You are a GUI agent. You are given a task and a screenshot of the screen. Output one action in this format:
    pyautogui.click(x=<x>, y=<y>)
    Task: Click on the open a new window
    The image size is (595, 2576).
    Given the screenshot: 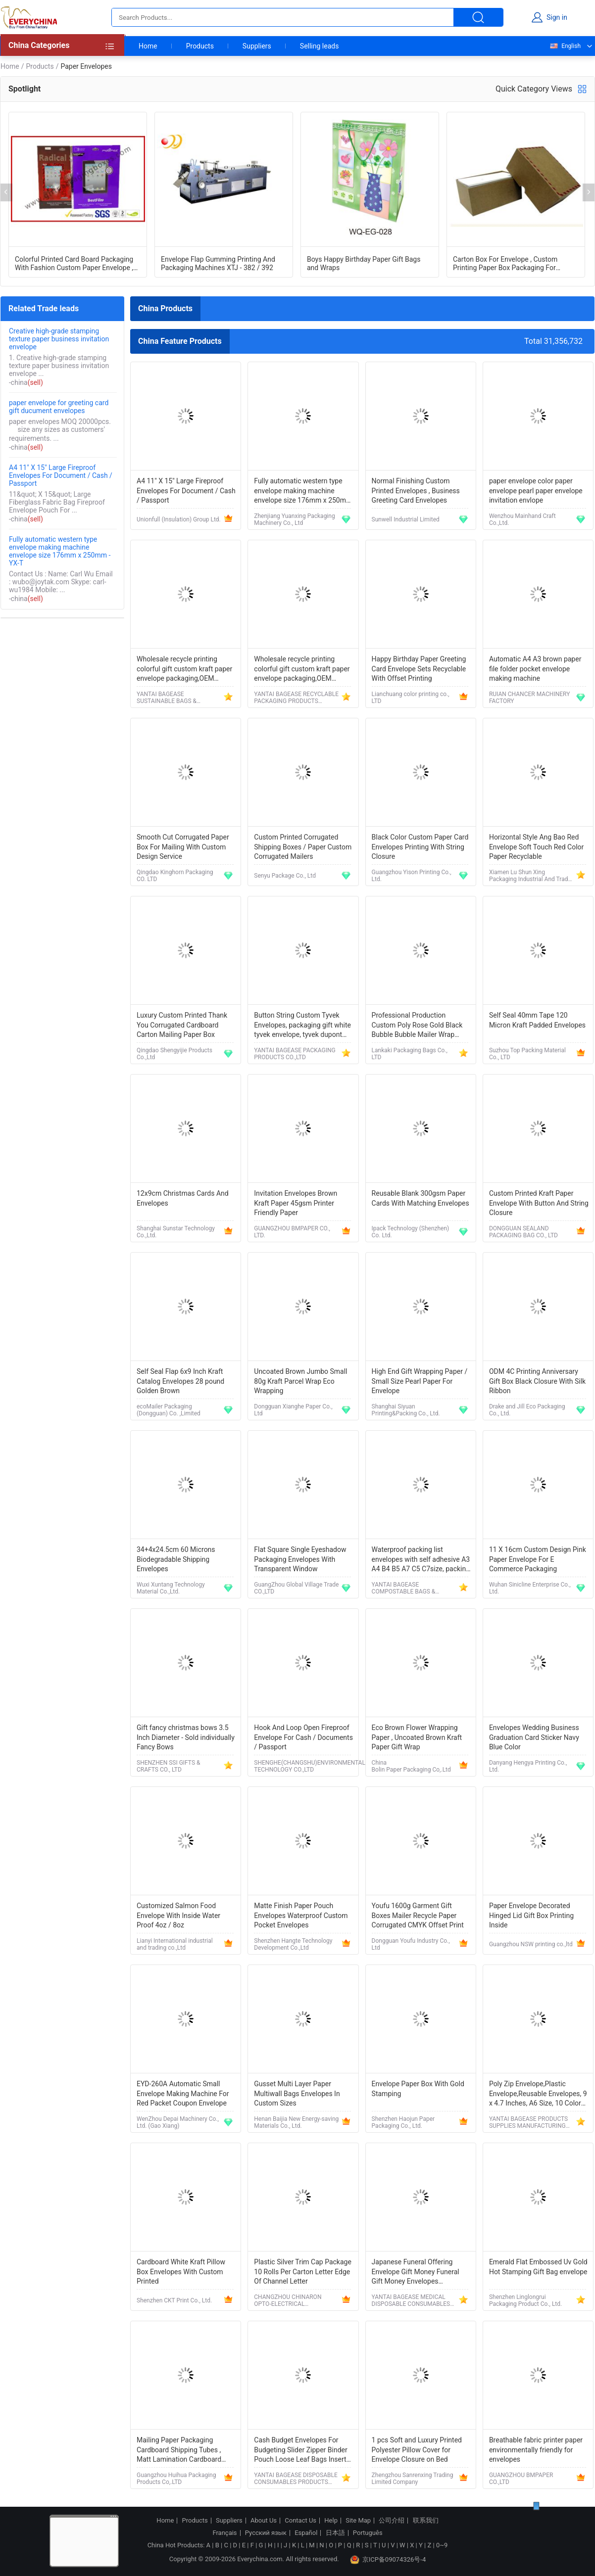 What is the action you would take?
    pyautogui.click(x=84, y=2541)
    